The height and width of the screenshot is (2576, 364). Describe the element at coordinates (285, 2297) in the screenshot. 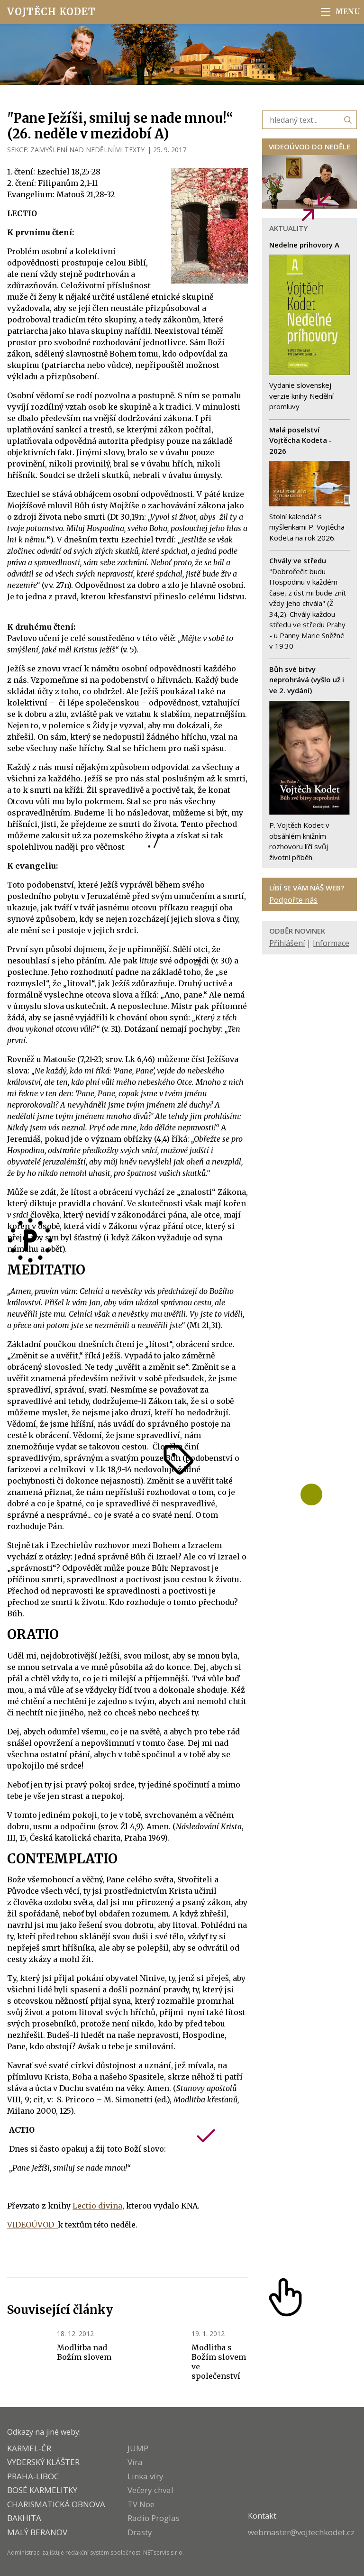

I see `tap or click to interact with an element` at that location.